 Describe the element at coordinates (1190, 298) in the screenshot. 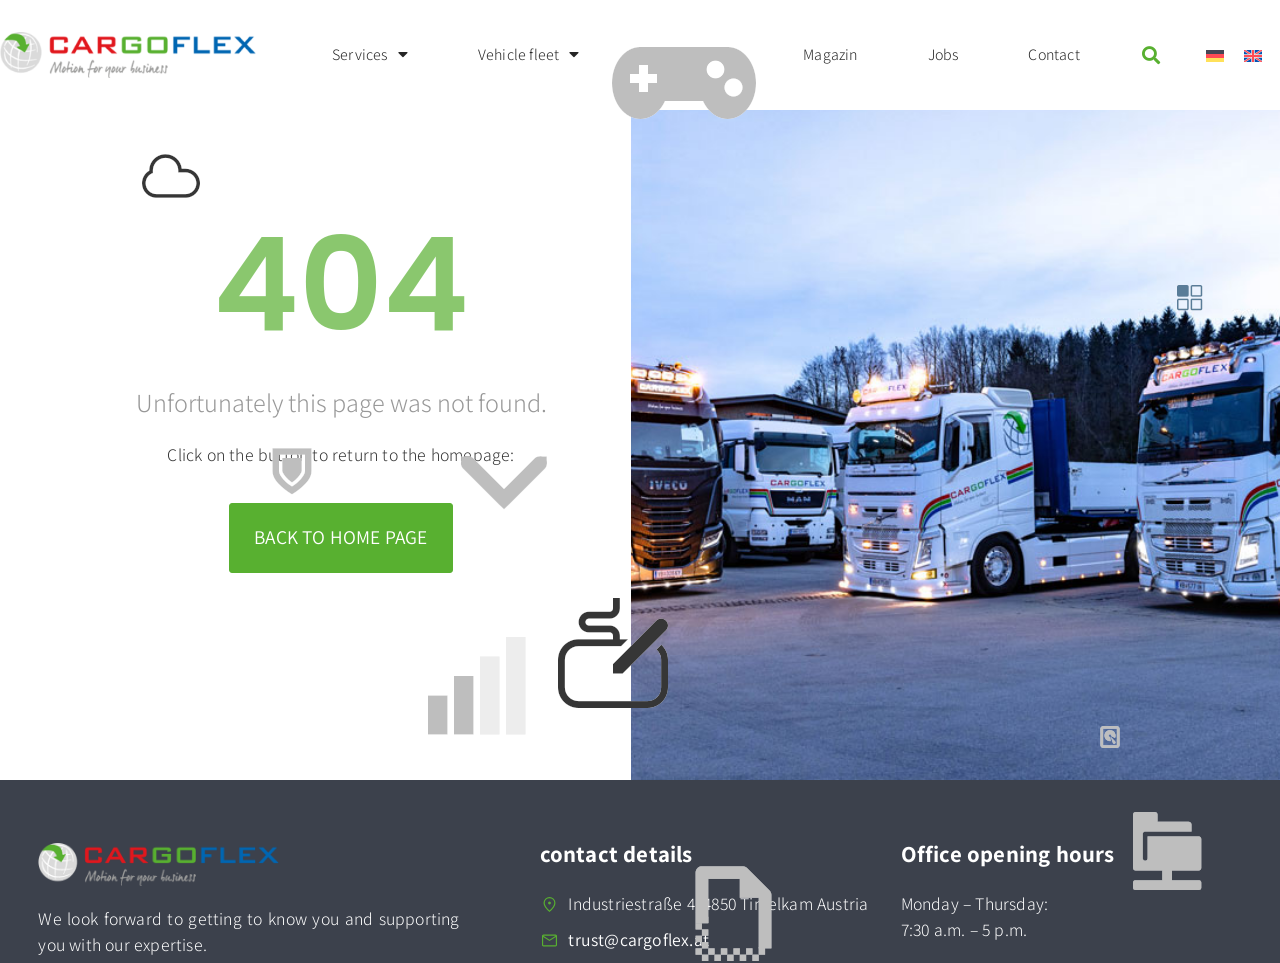

I see `access application preferences or settings` at that location.